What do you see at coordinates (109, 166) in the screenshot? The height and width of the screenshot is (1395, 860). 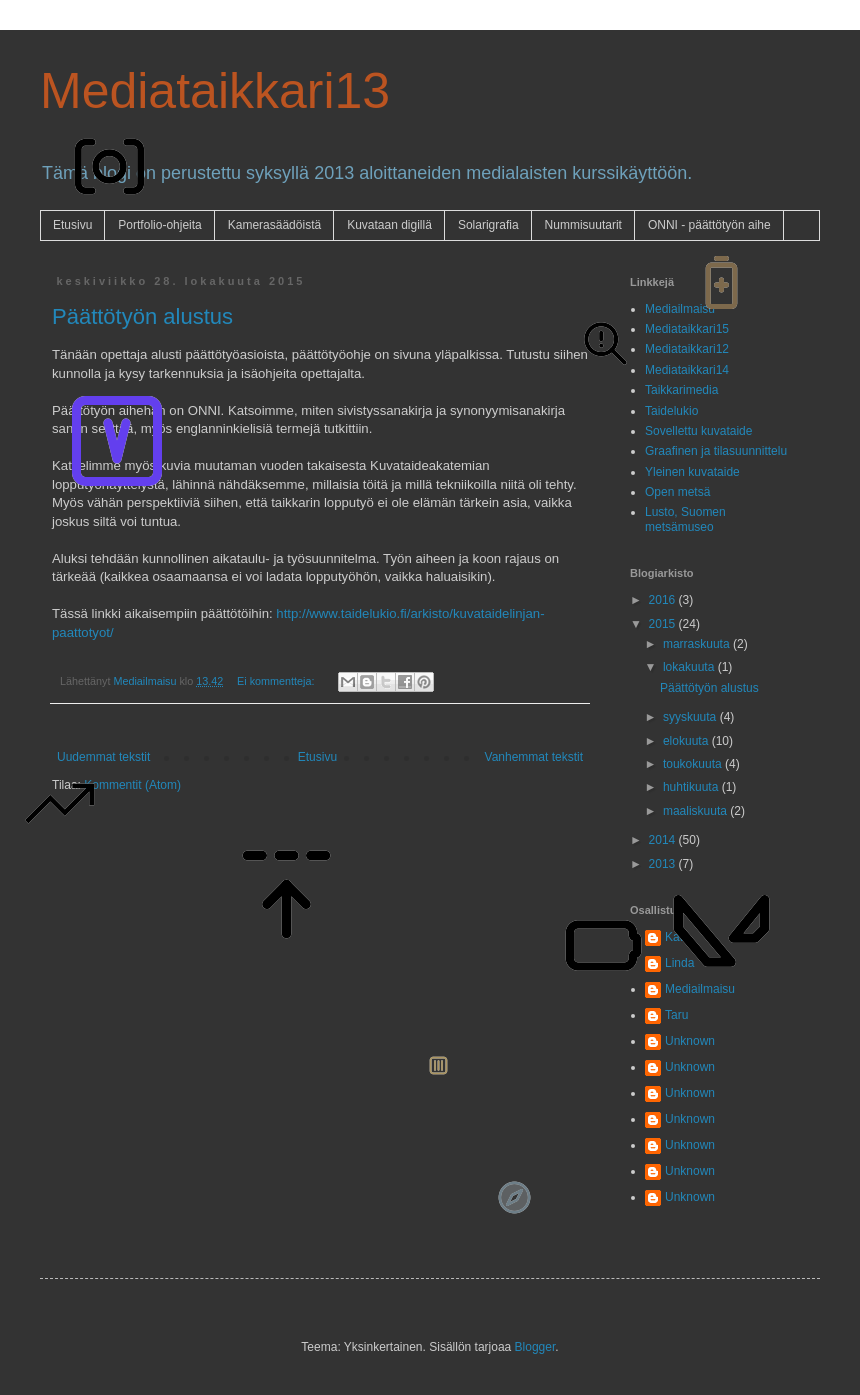 I see `access camera or photo capture settings` at bounding box center [109, 166].